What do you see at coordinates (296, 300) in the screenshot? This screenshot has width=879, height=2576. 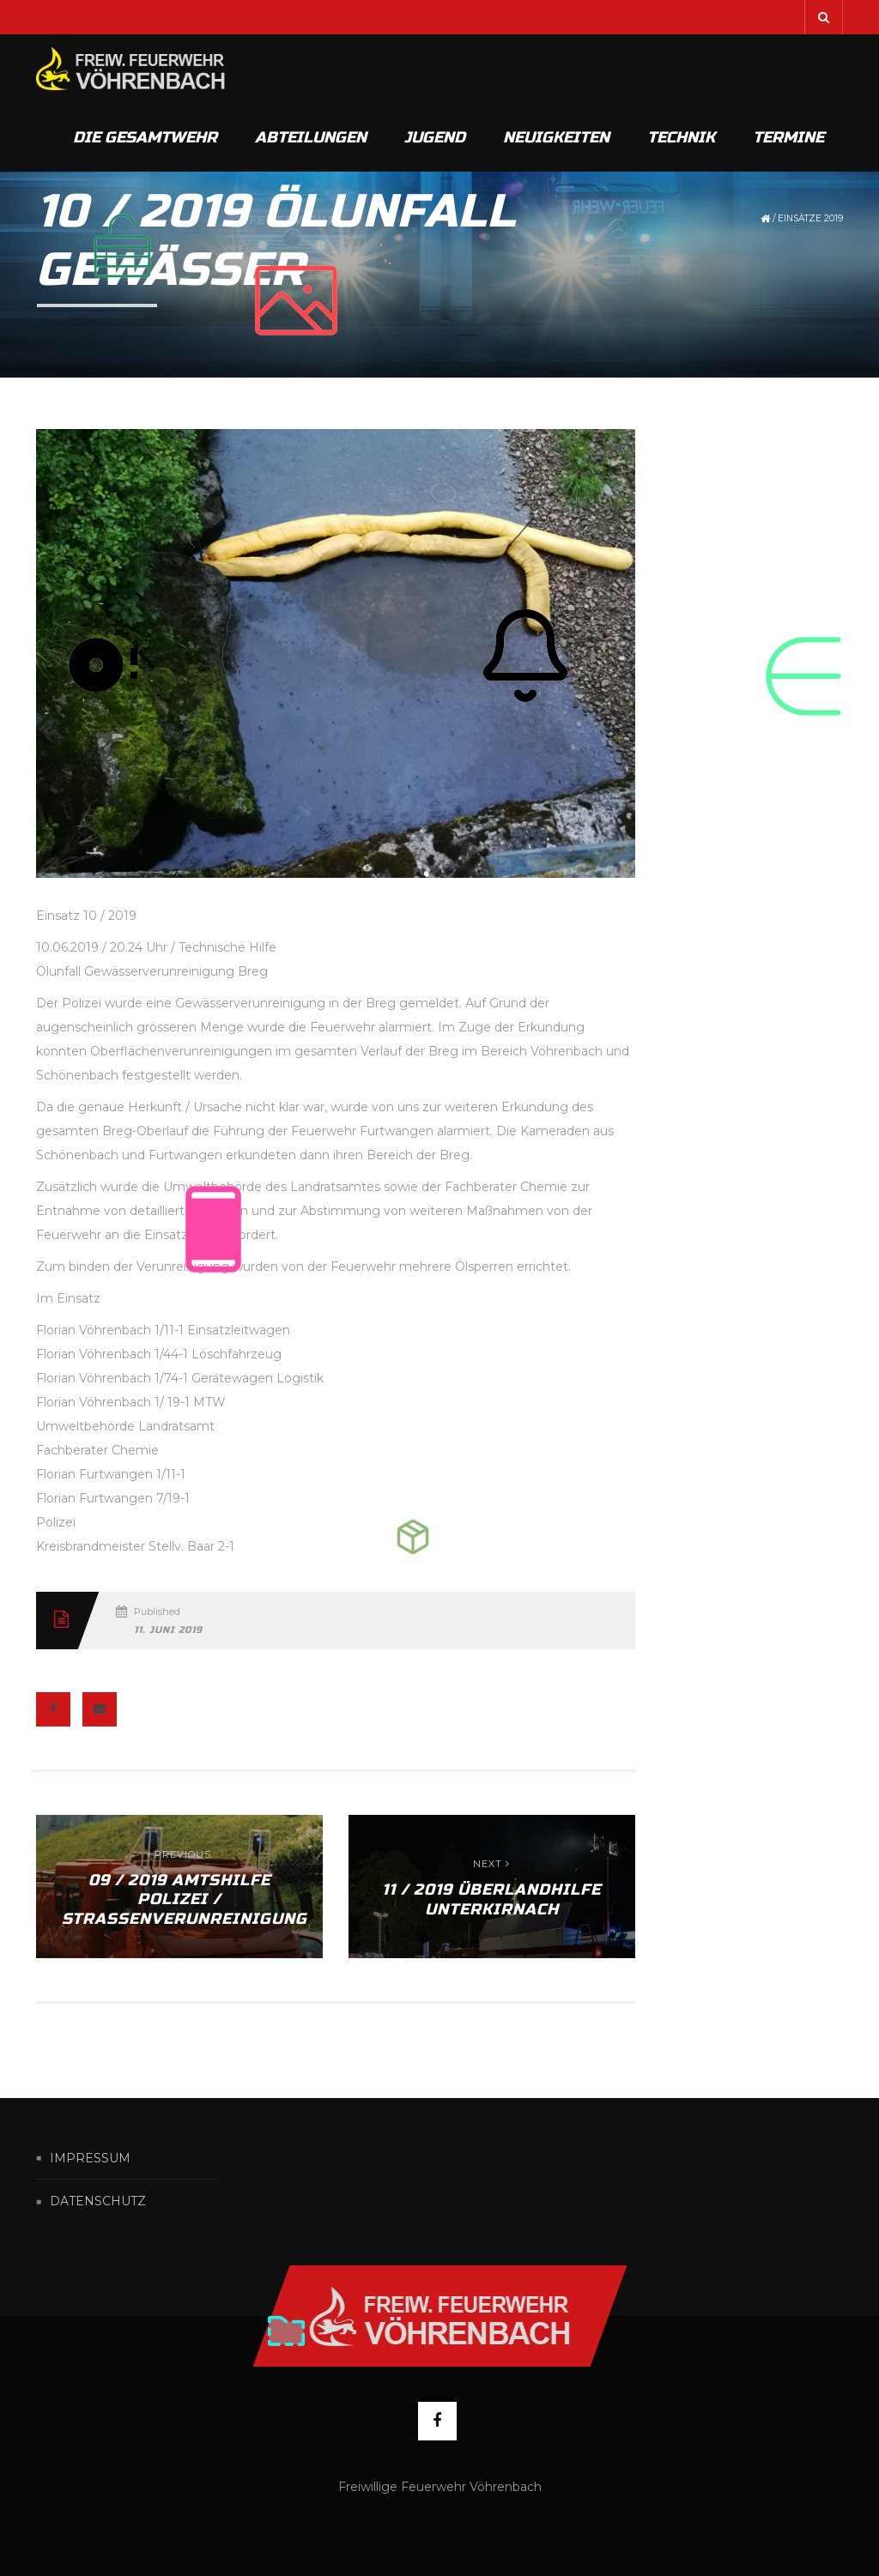 I see `view image or photo` at bounding box center [296, 300].